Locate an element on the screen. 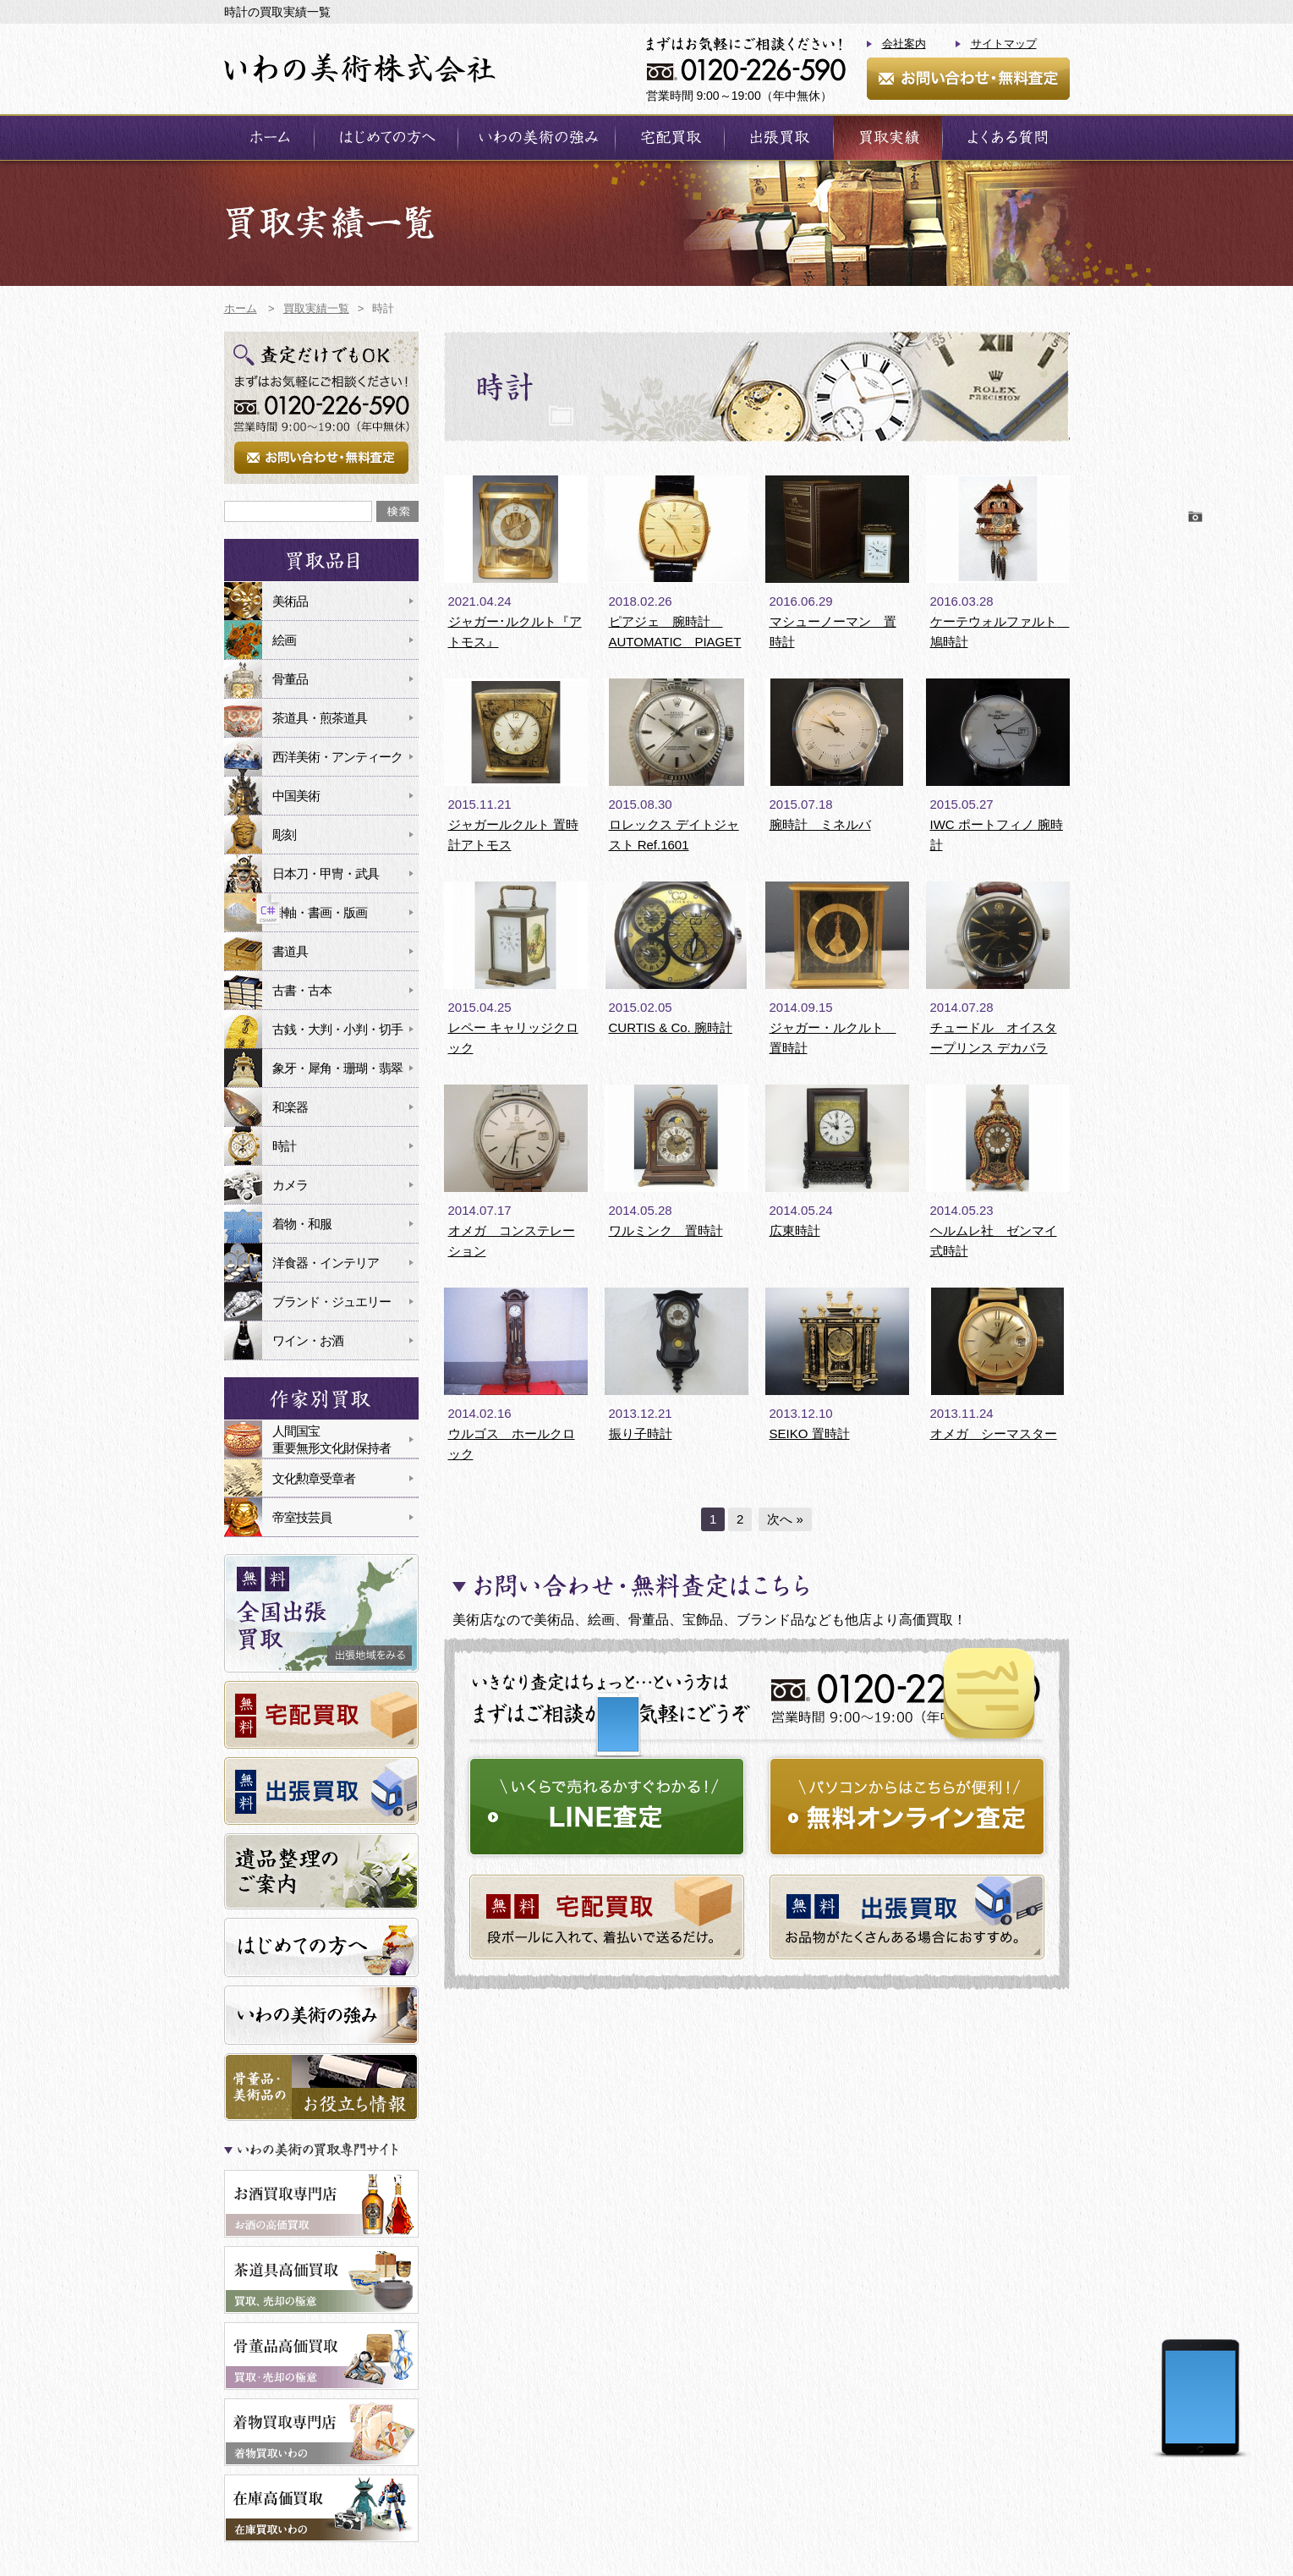  iPad Mini 3 device icon in system settings is located at coordinates (1200, 2387).